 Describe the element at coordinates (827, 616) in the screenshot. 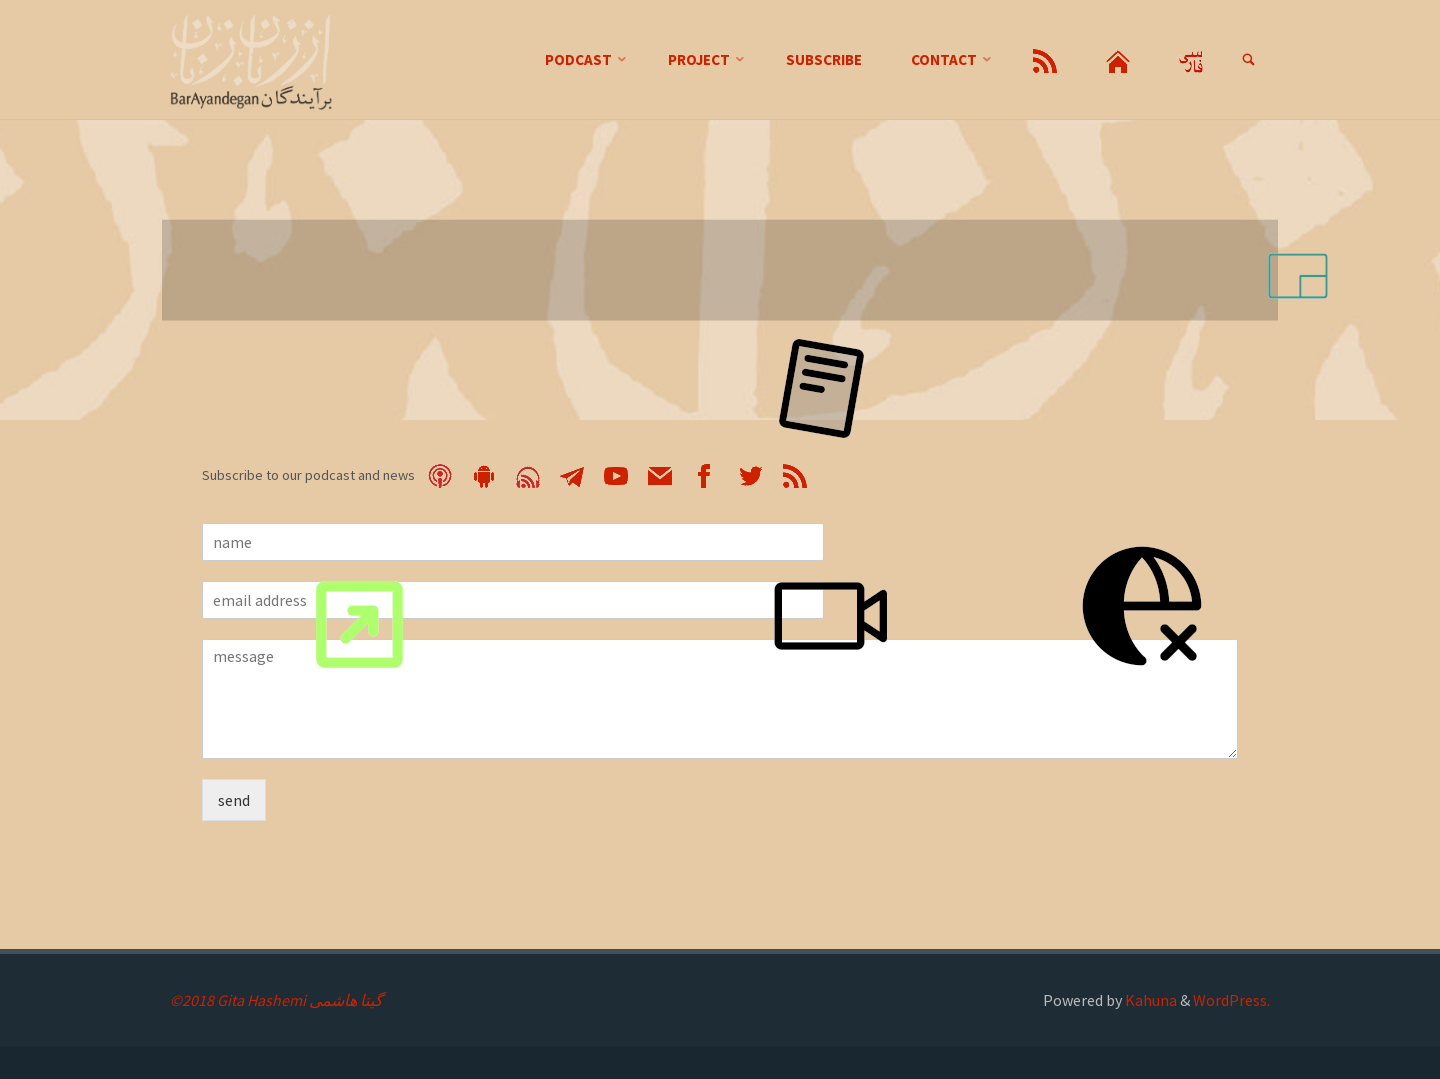

I see `start a video call` at that location.